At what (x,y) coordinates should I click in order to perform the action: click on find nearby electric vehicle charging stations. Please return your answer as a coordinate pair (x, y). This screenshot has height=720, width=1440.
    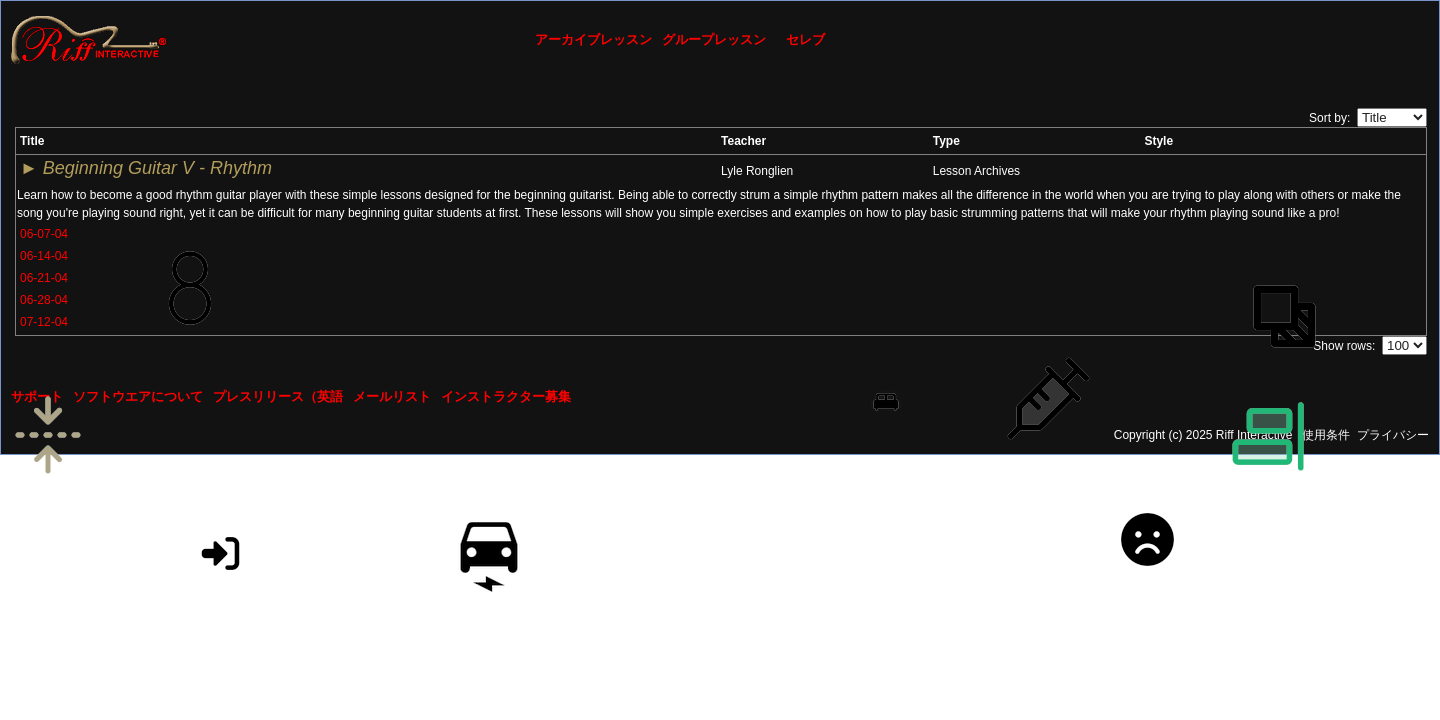
    Looking at the image, I should click on (489, 557).